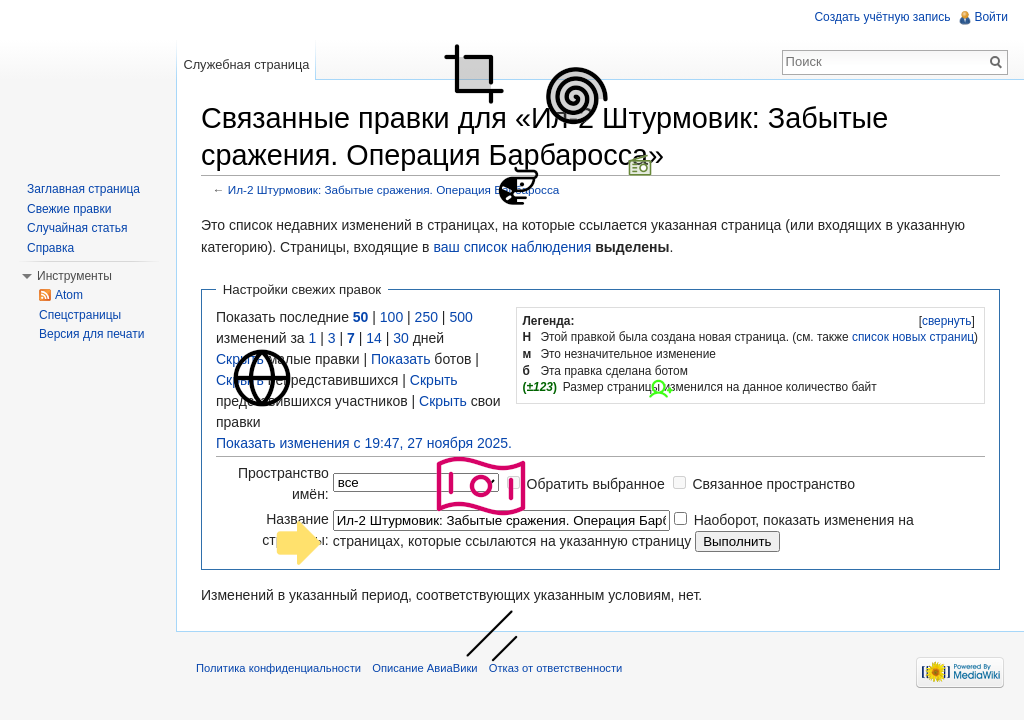  I want to click on open radio or audio streaming, so click(640, 167).